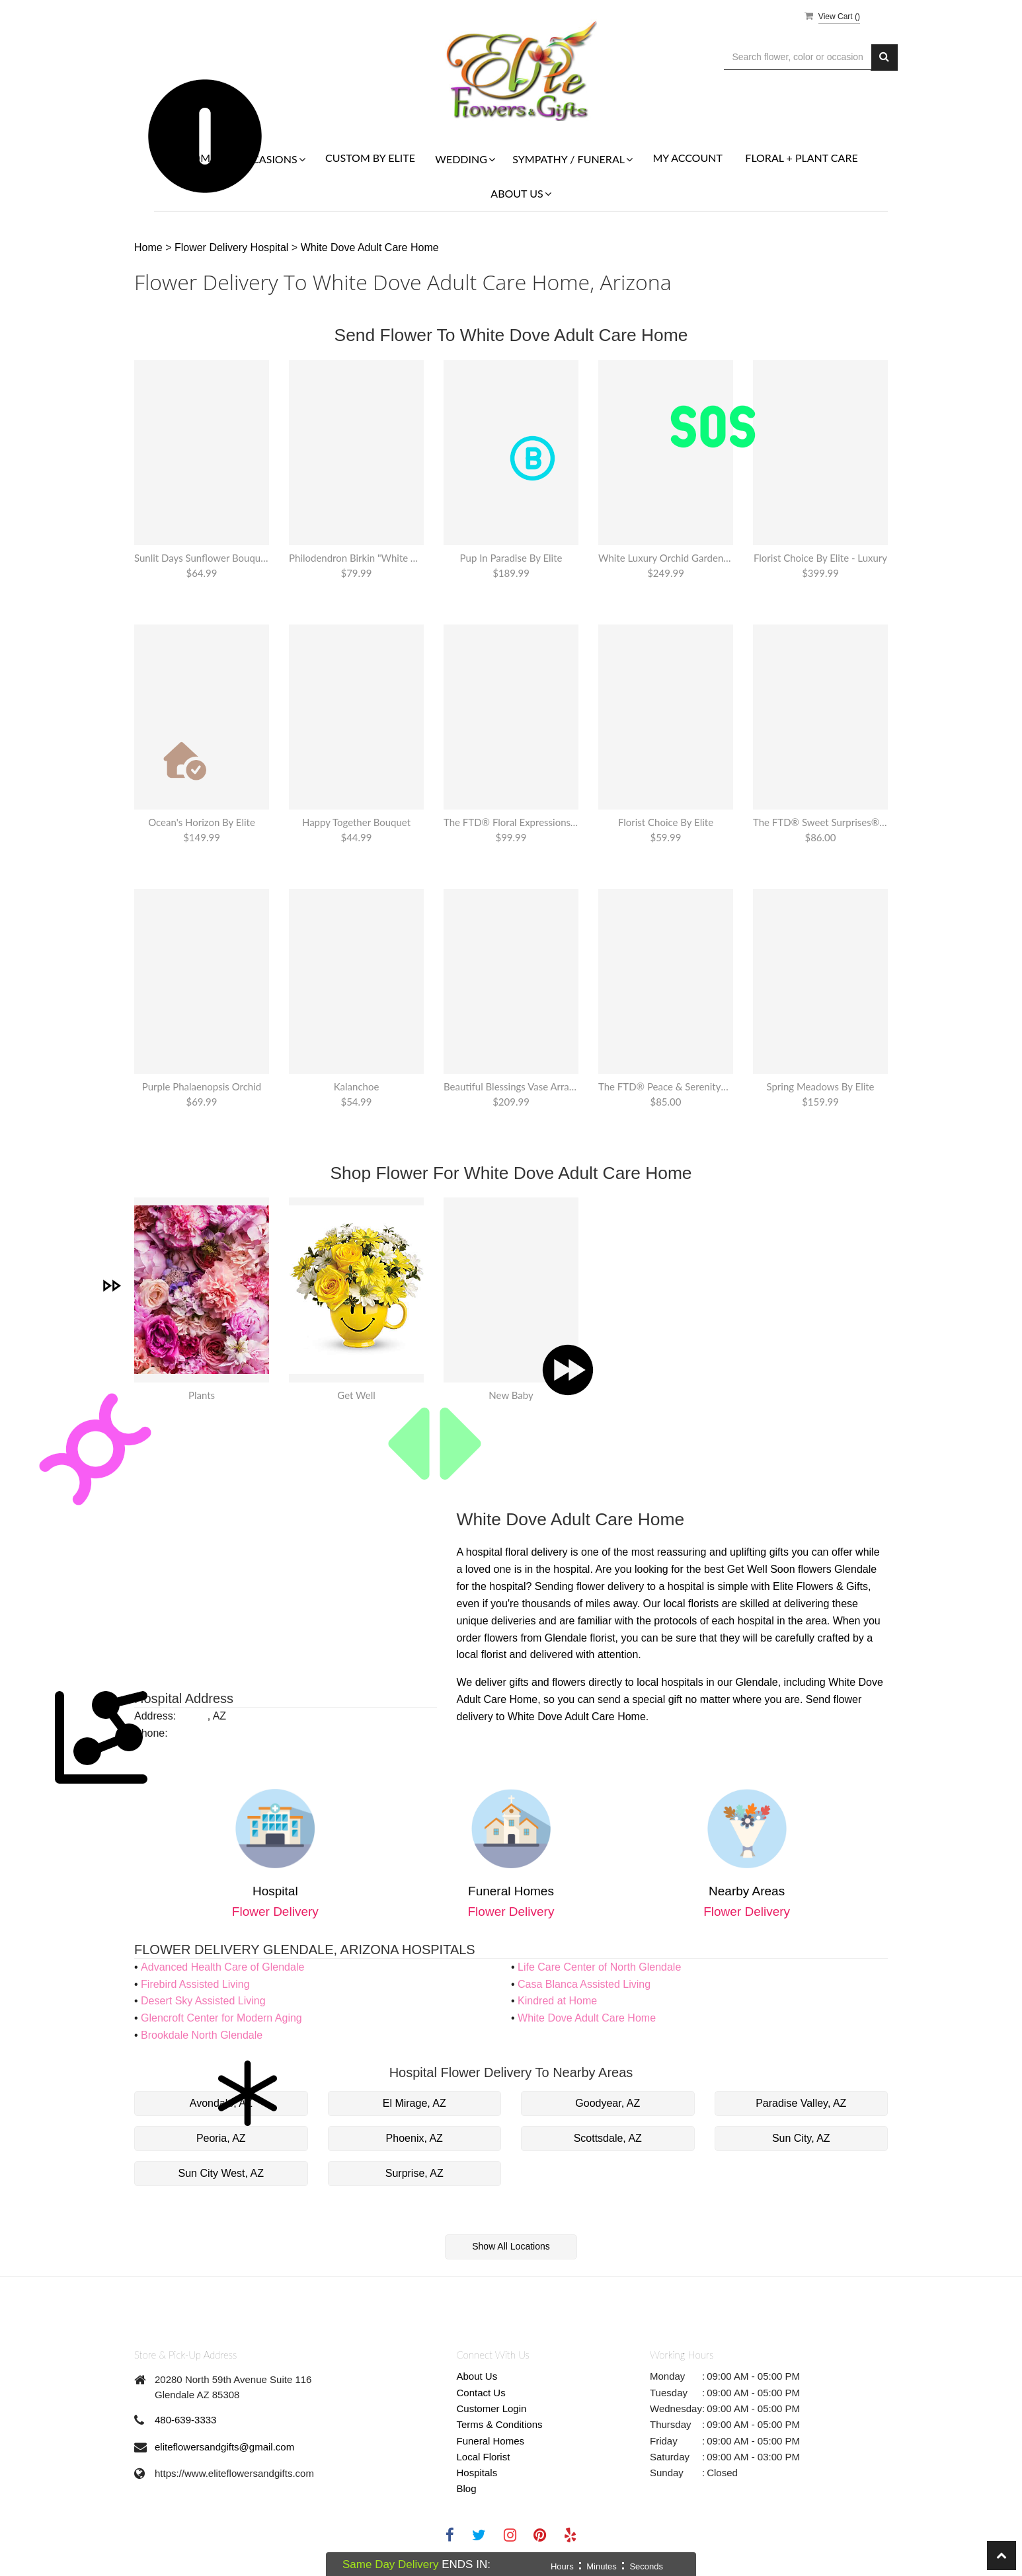 This screenshot has height=2576, width=1022. What do you see at coordinates (184, 760) in the screenshot?
I see `home verification complete` at bounding box center [184, 760].